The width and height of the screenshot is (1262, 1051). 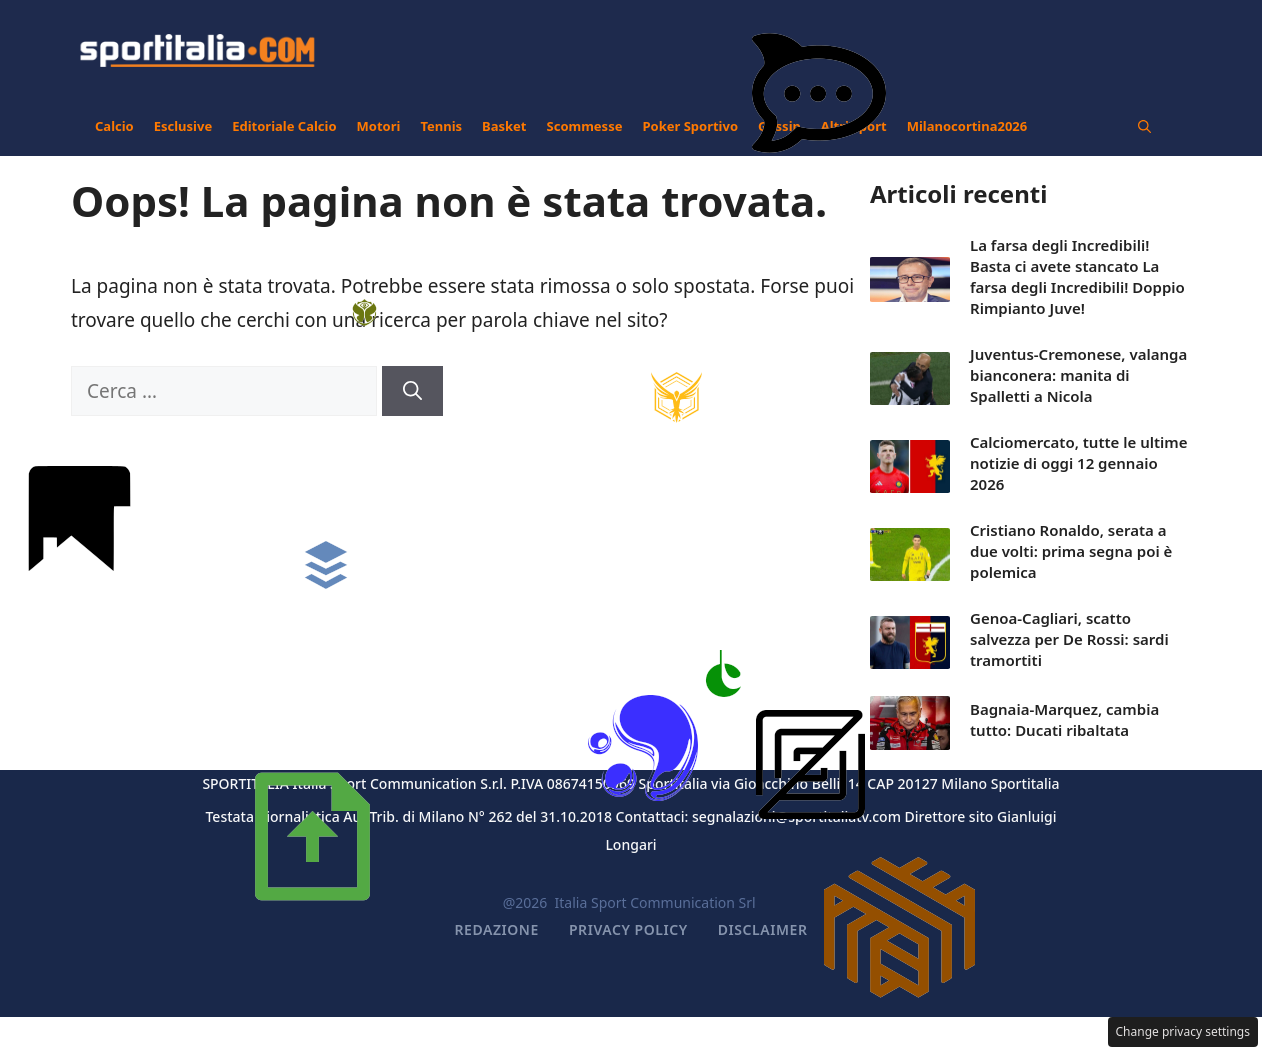 What do you see at coordinates (819, 93) in the screenshot?
I see `open Rocket.Chat application` at bounding box center [819, 93].